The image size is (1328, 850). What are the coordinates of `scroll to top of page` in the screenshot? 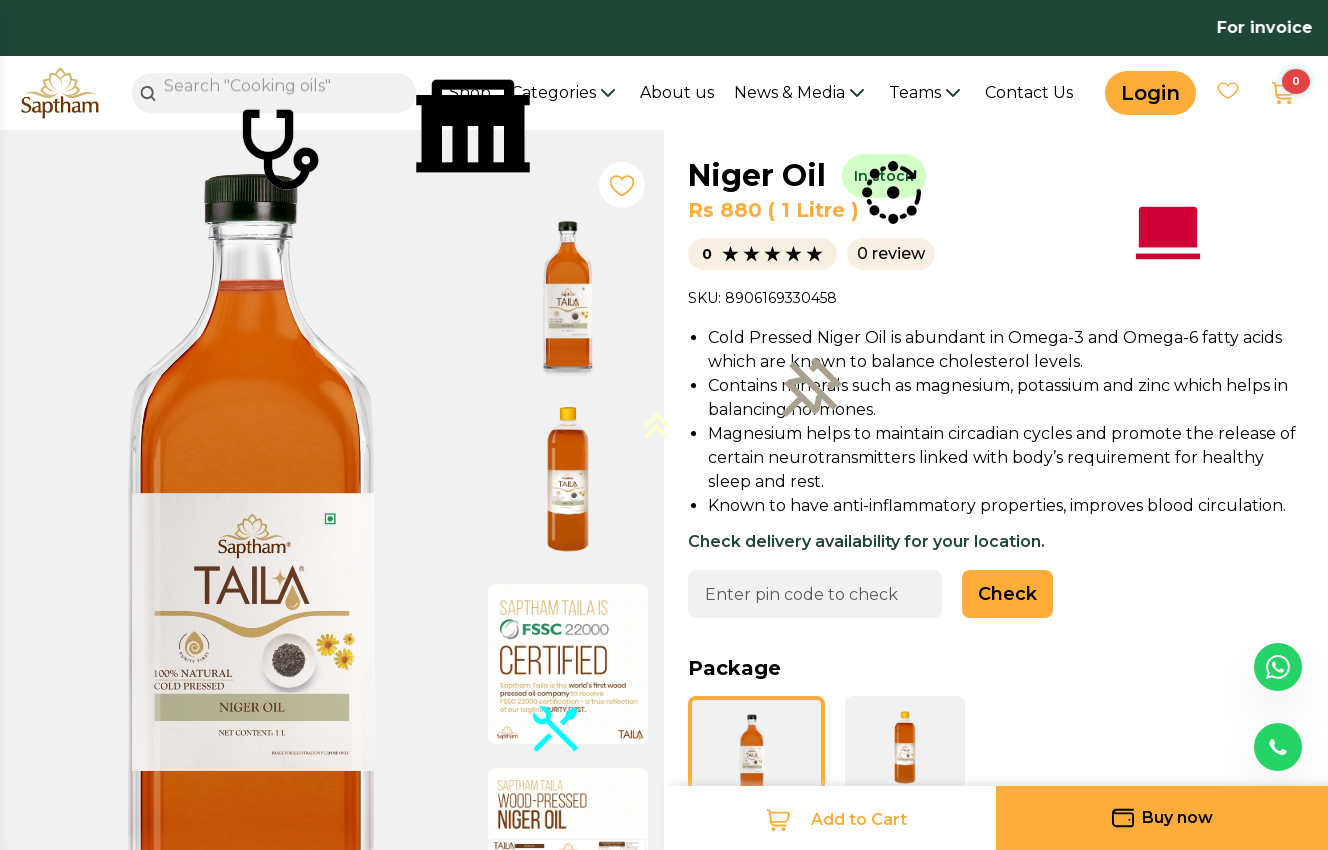 It's located at (656, 426).